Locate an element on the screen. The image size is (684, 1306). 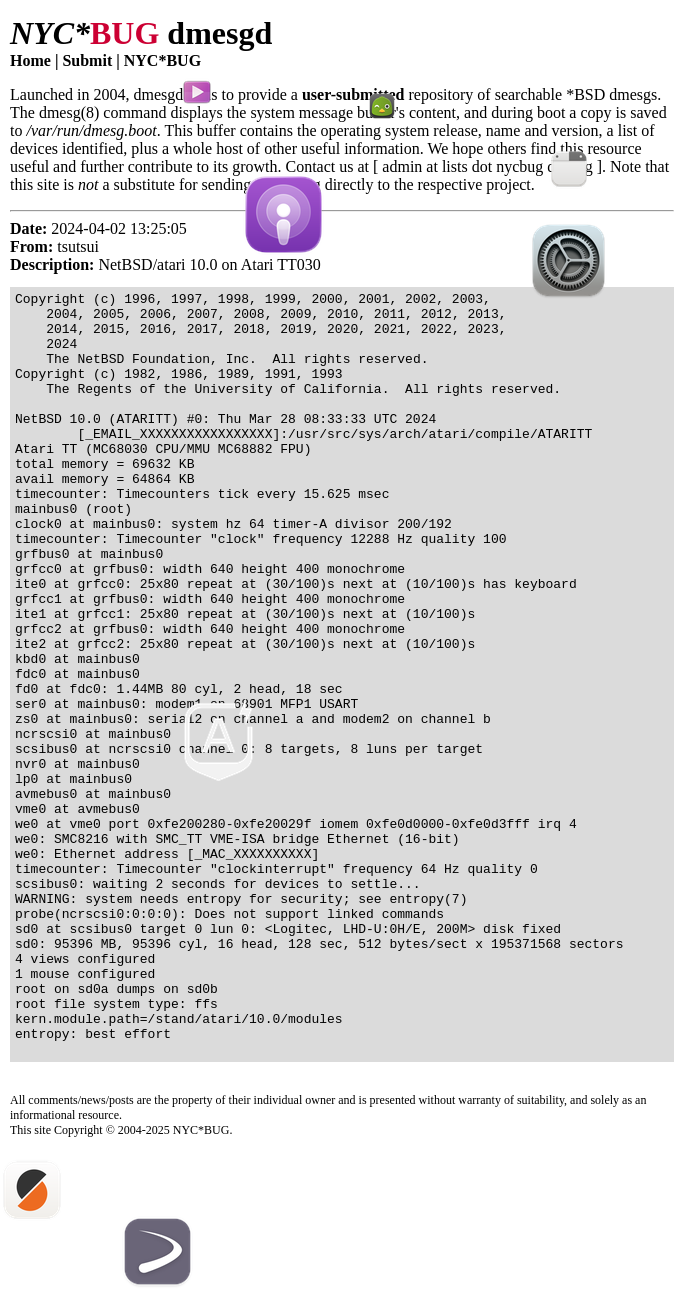
open choqok microblogging client is located at coordinates (382, 106).